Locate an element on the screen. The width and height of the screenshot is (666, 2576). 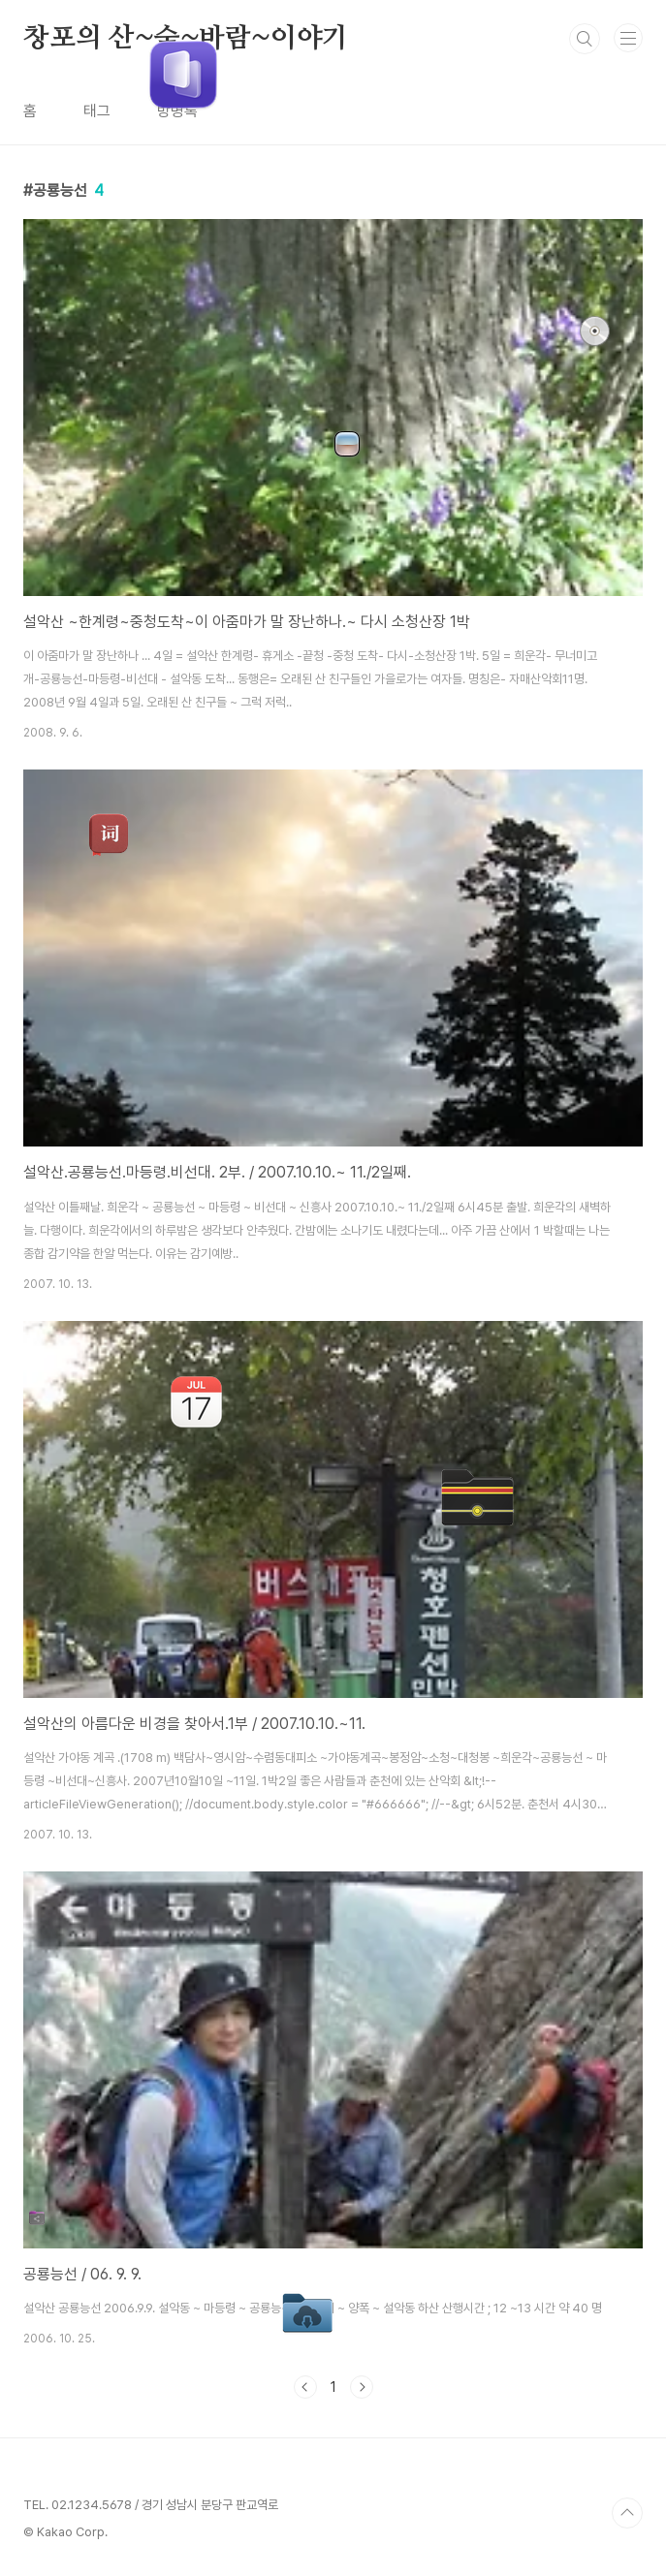
open downloads folder is located at coordinates (307, 2314).